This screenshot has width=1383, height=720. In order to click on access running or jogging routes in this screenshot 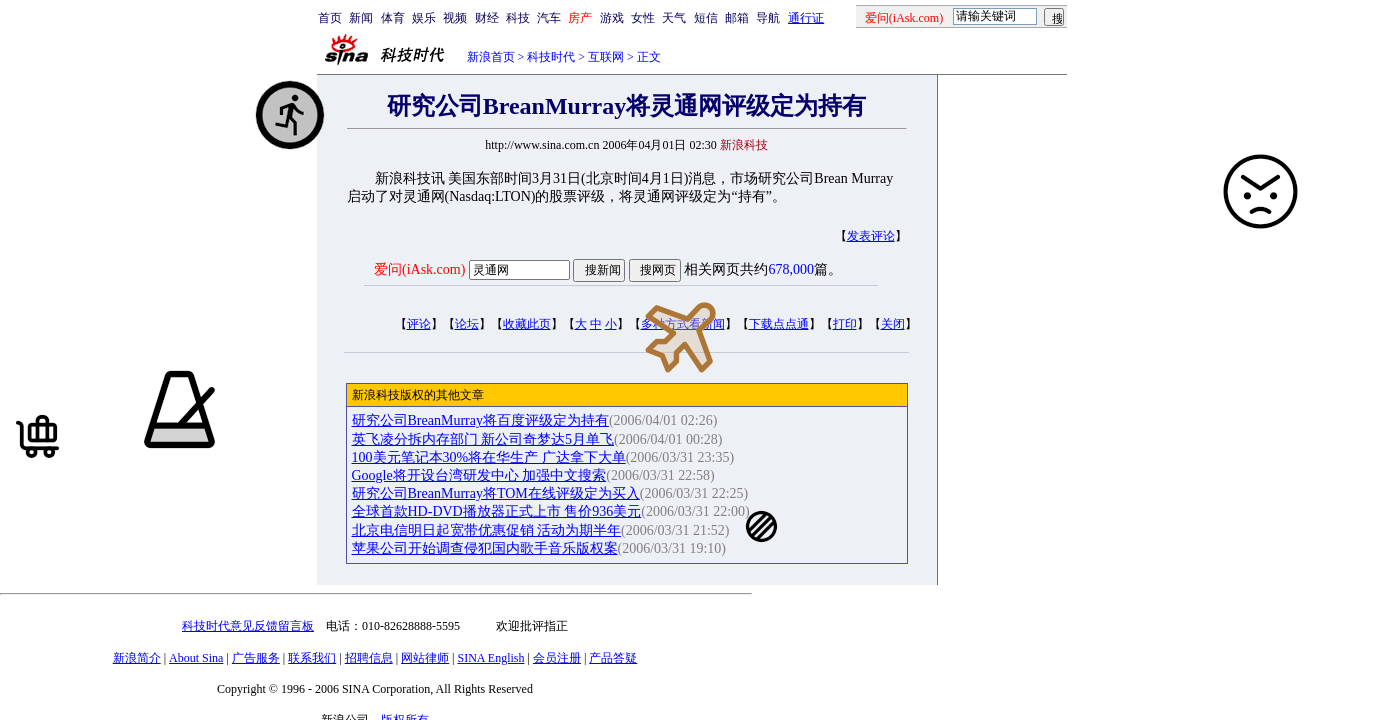, I will do `click(290, 115)`.